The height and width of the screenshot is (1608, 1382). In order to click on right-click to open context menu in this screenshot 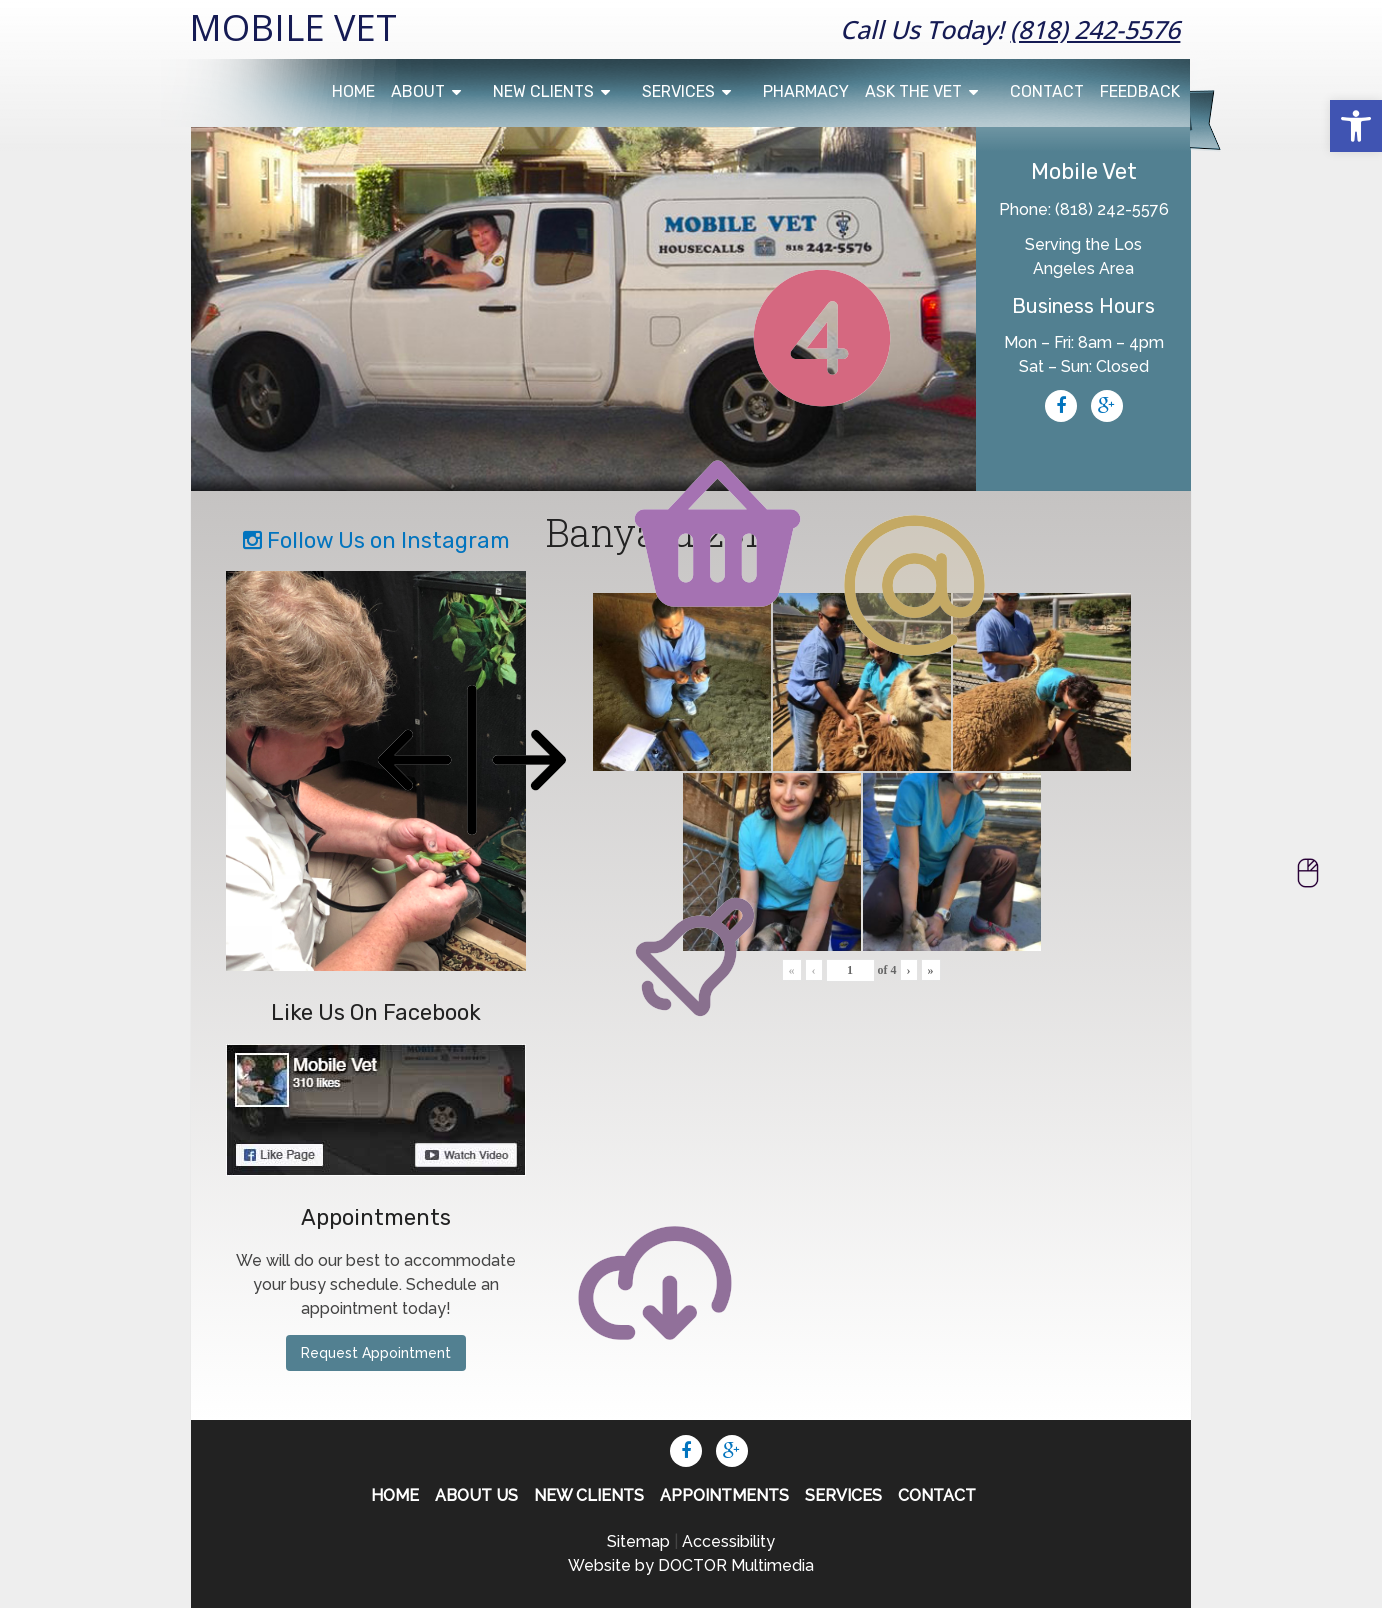, I will do `click(1308, 873)`.